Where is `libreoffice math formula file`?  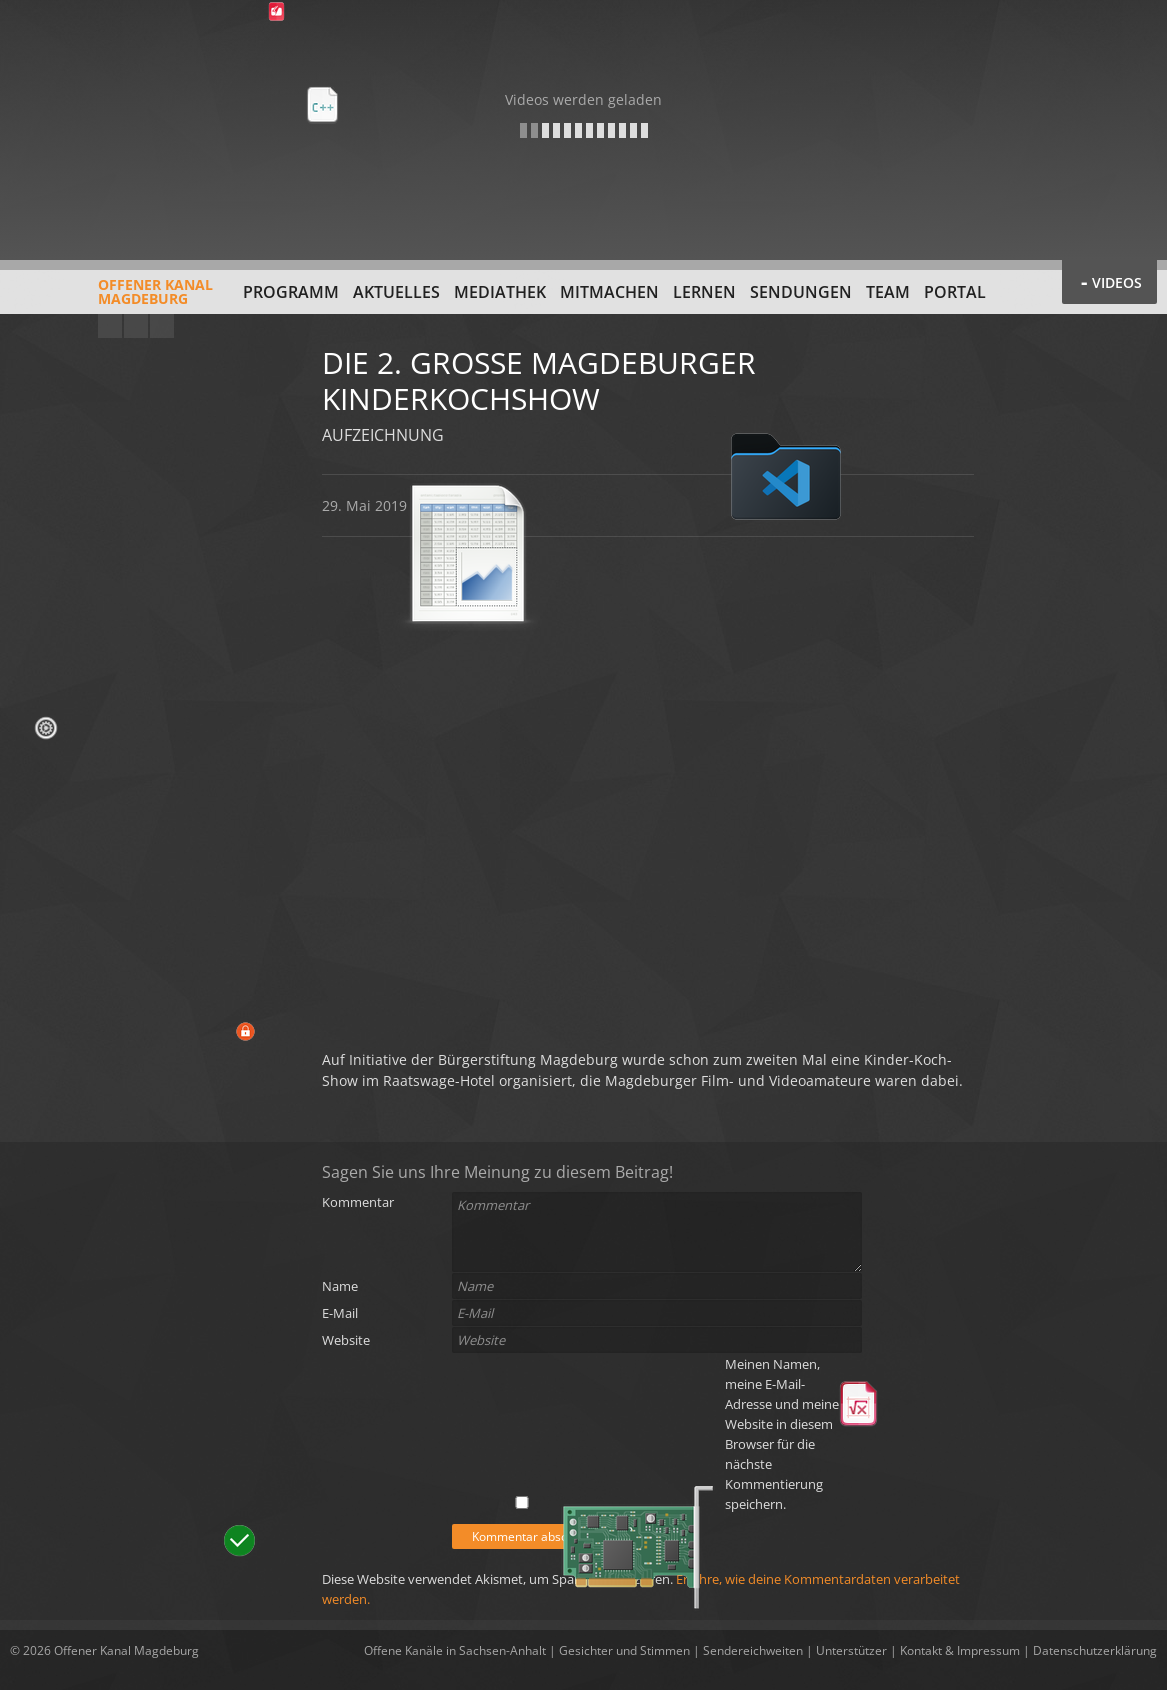
libreoffice math formula file is located at coordinates (858, 1403).